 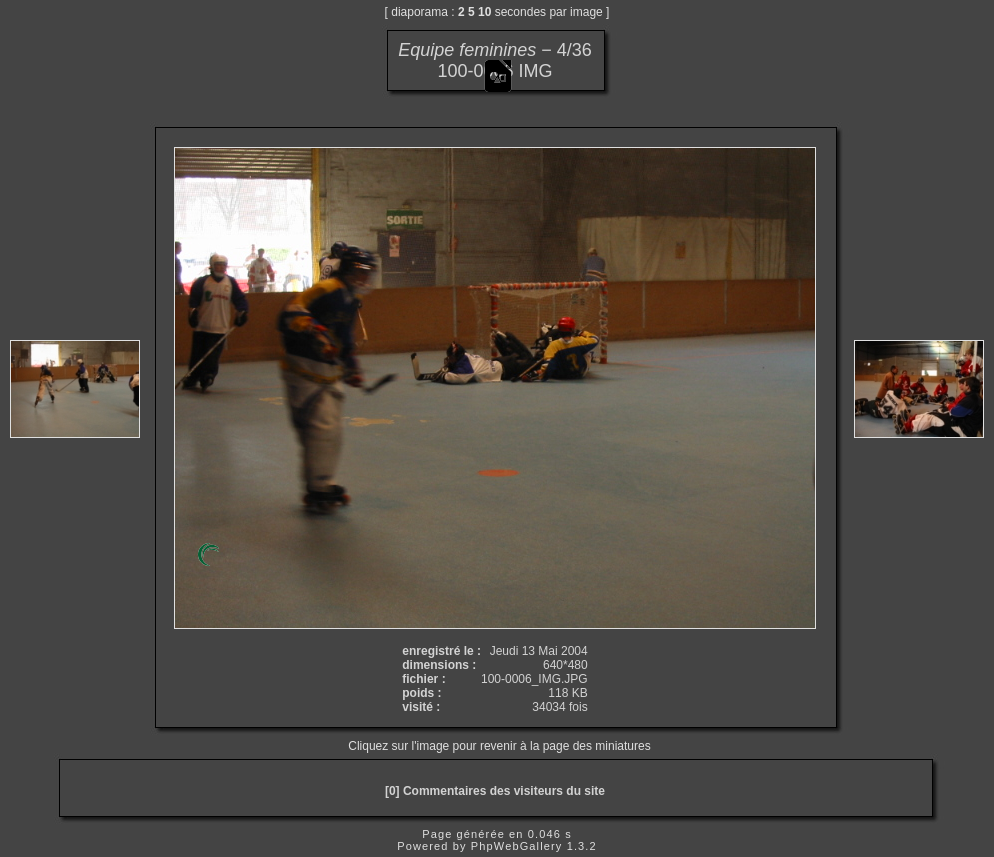 I want to click on open LibreOffice Draw application, so click(x=498, y=76).